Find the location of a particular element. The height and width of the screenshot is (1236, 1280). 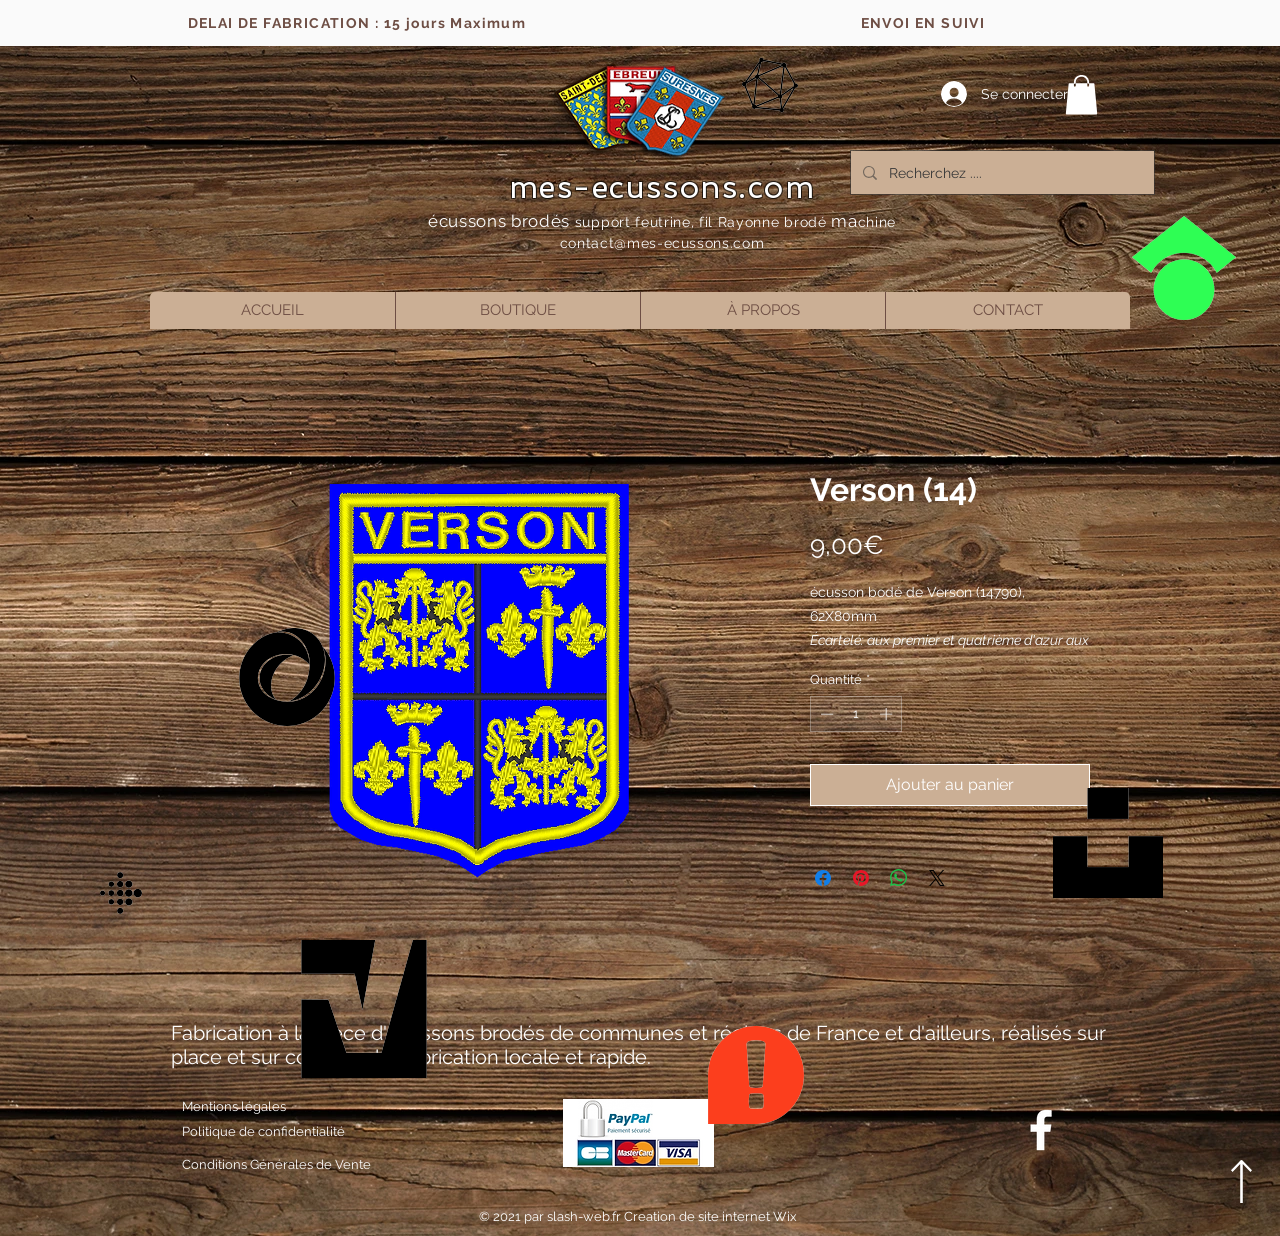

link to google scholar profile is located at coordinates (1184, 268).